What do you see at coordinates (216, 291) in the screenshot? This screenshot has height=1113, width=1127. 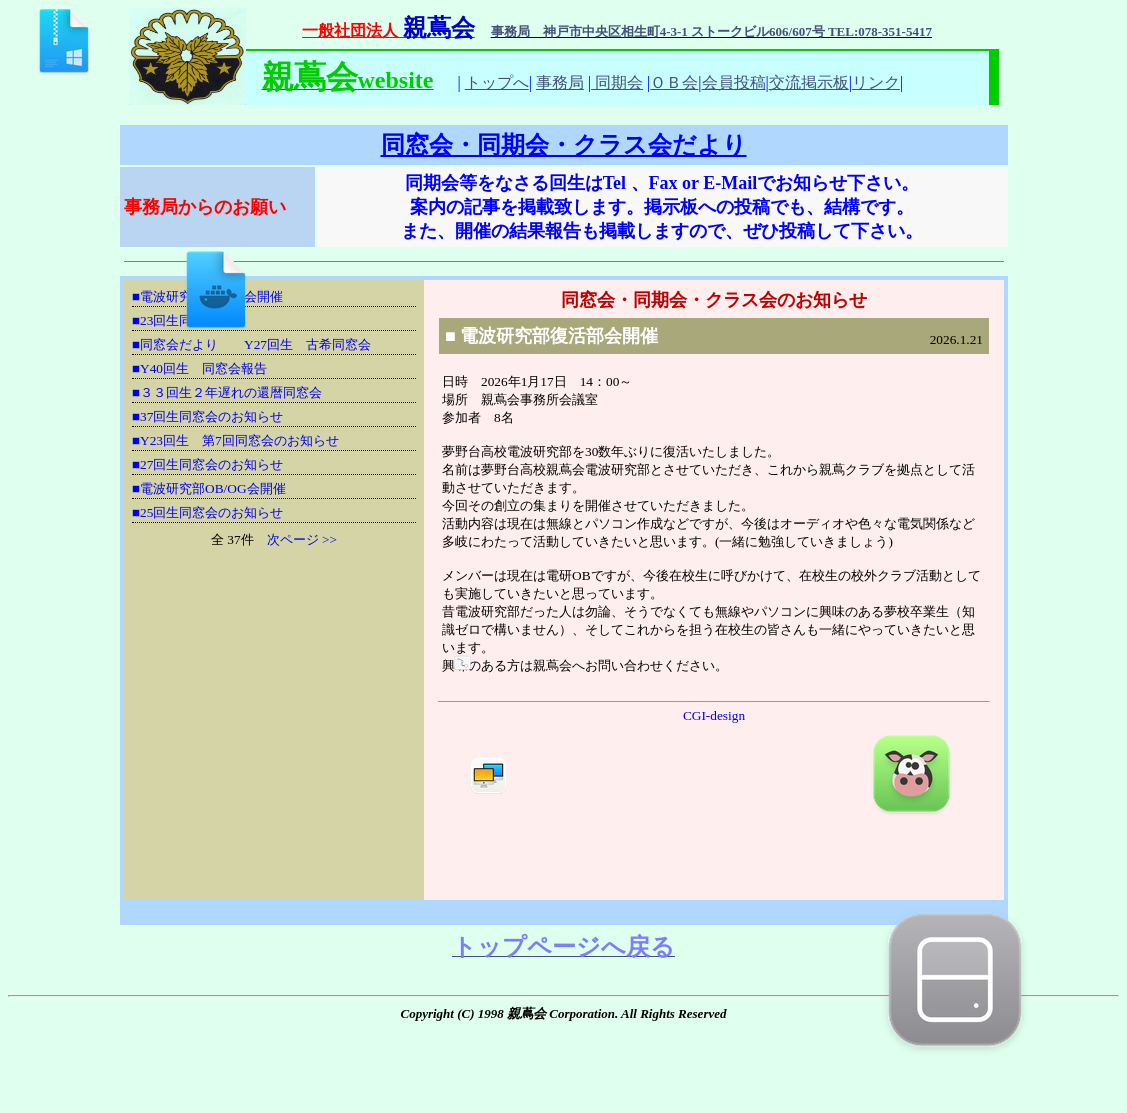 I see `a dockerfile or docker configuration file` at bounding box center [216, 291].